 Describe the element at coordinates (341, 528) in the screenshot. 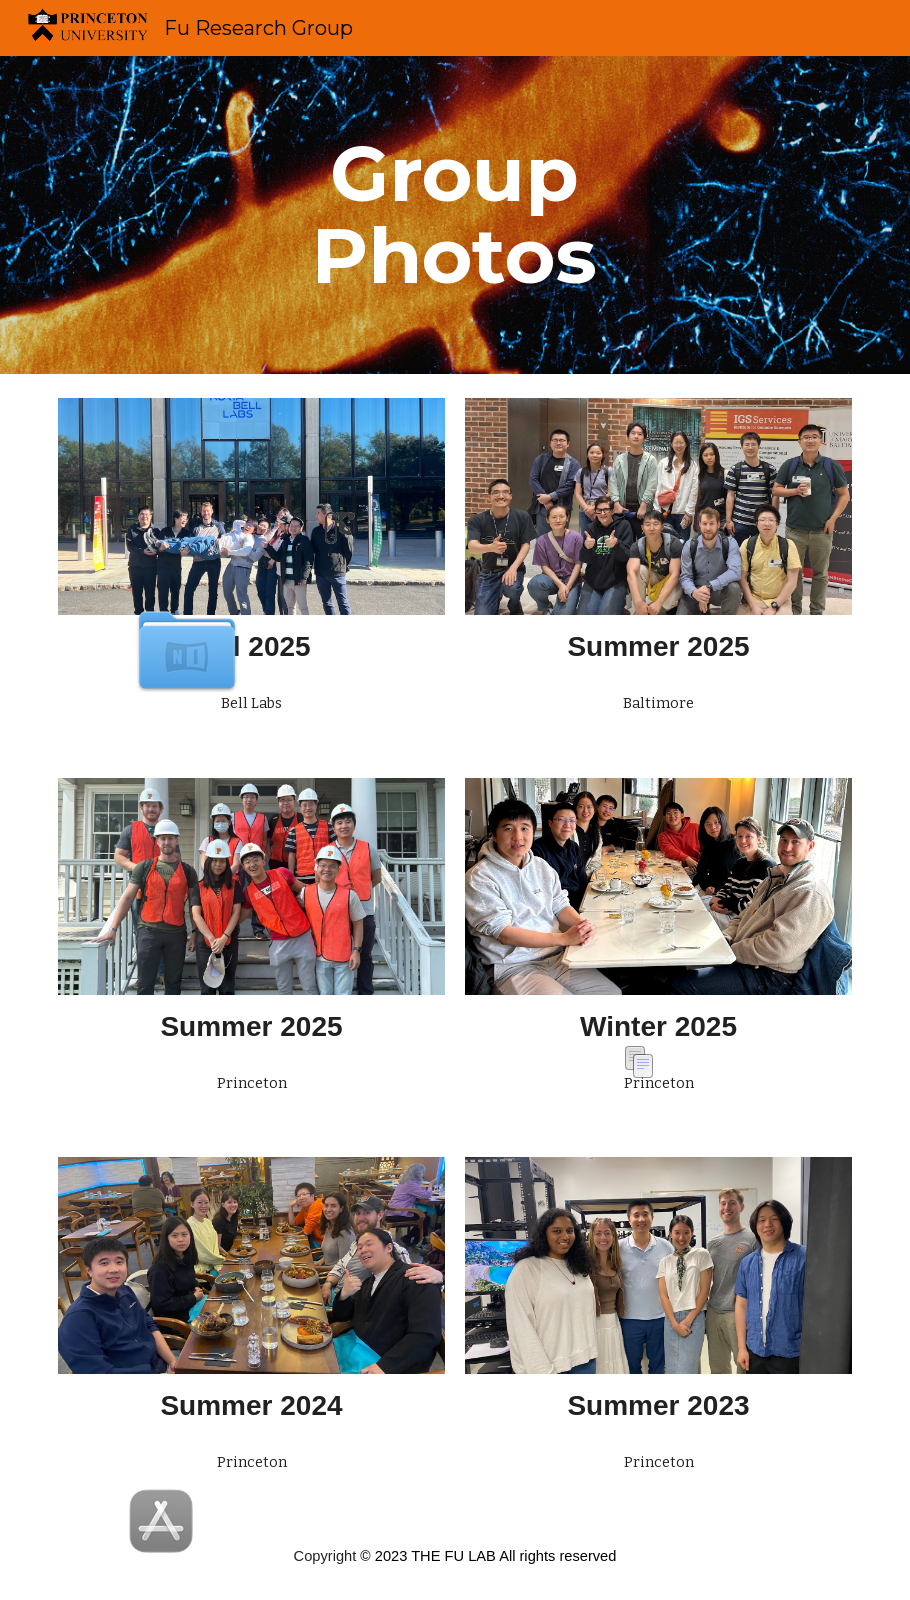

I see `access system utilities and tools` at that location.